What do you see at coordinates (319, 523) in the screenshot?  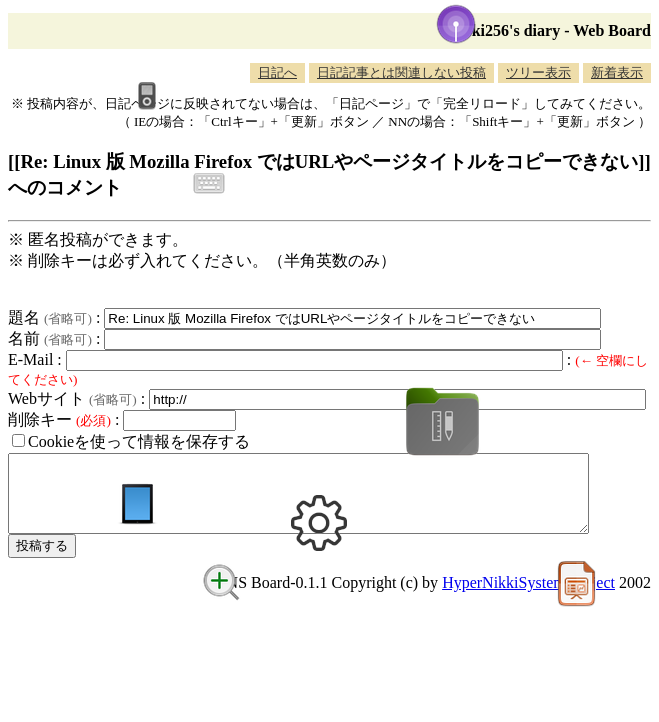 I see `access application settings or preferences` at bounding box center [319, 523].